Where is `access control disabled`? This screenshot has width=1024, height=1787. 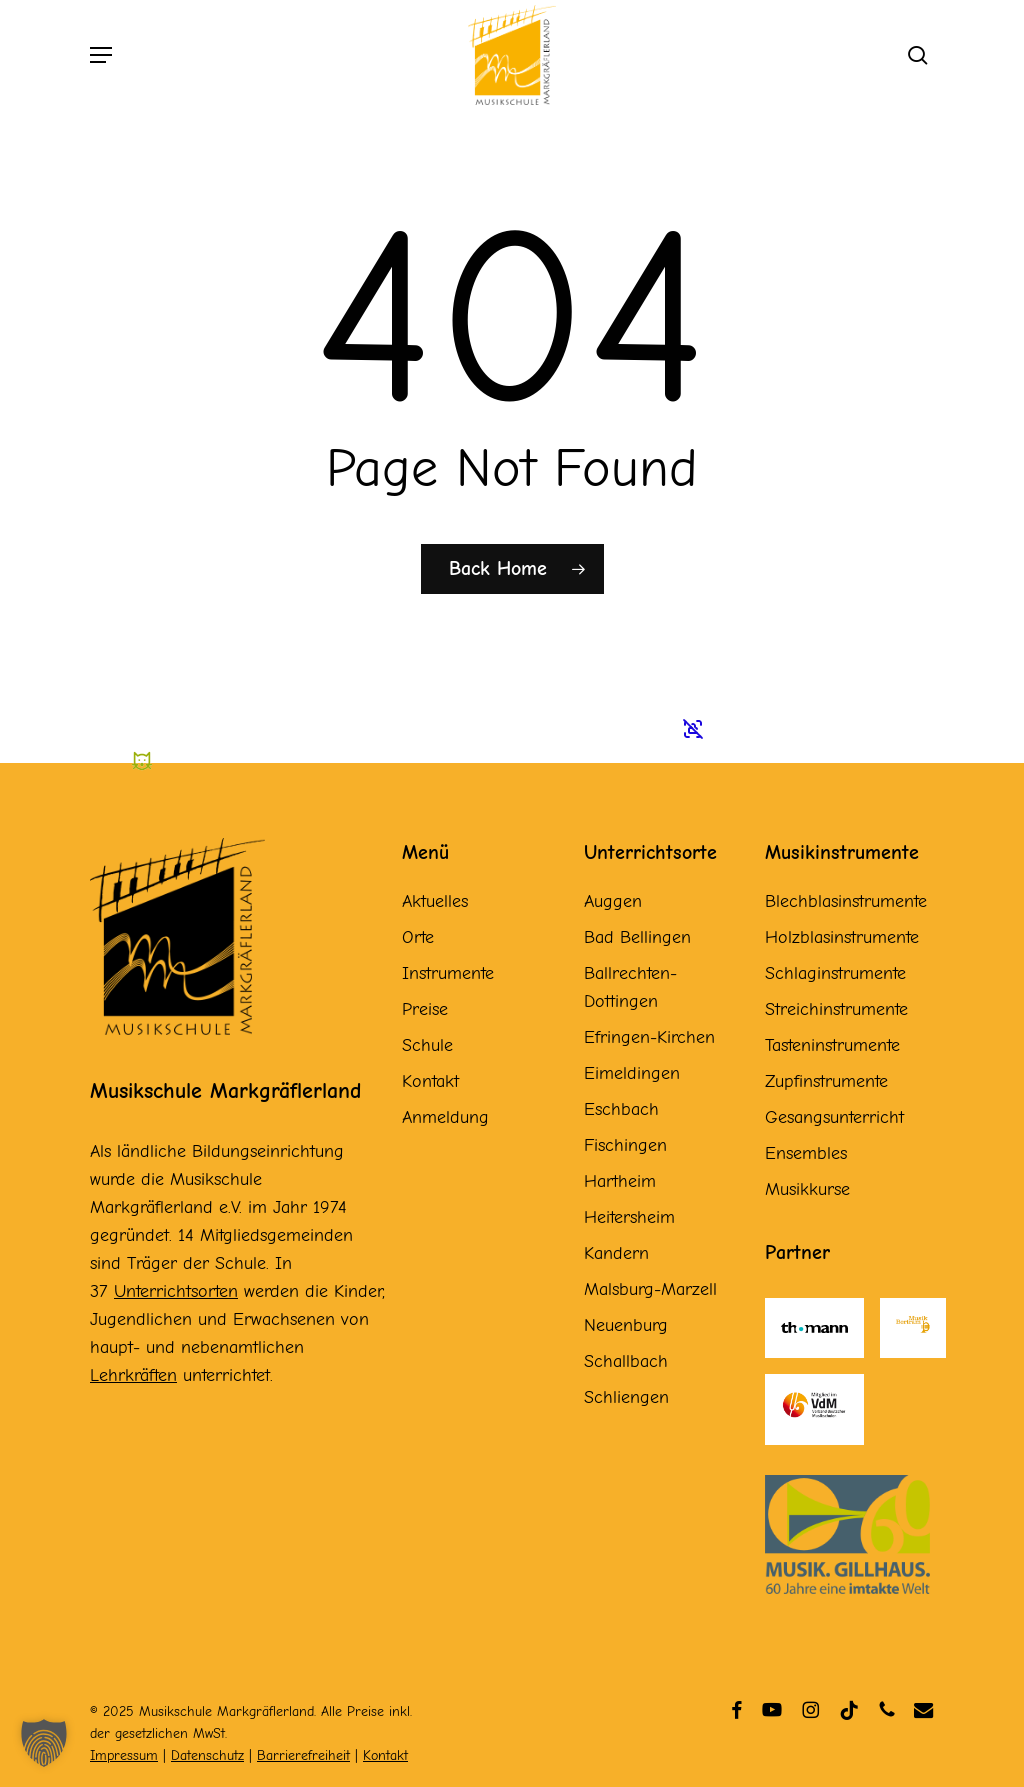 access control disabled is located at coordinates (693, 729).